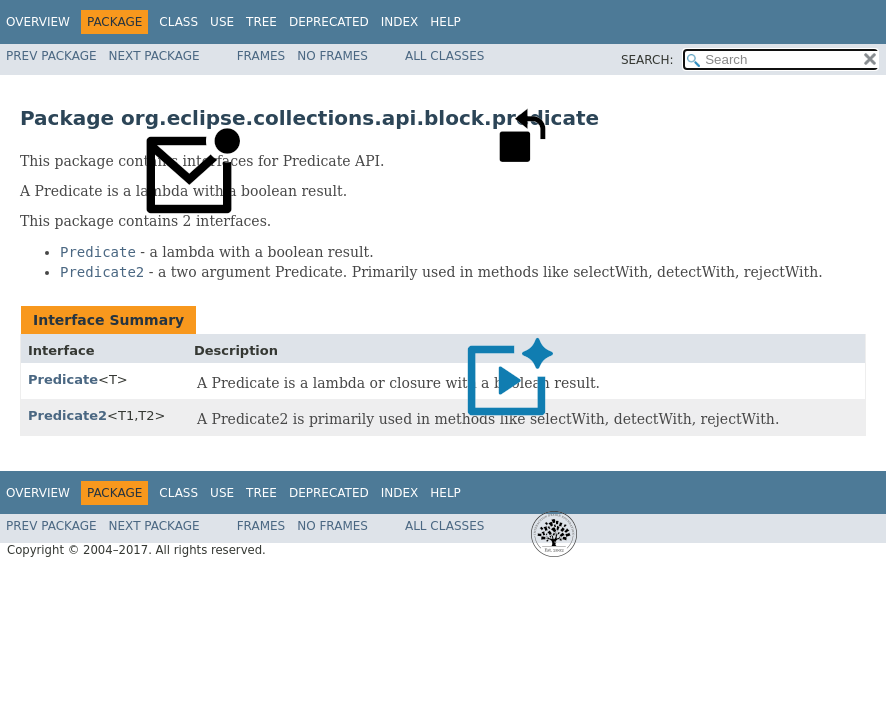 The image size is (886, 720). Describe the element at coordinates (506, 380) in the screenshot. I see `access AI-powered video generation tools` at that location.